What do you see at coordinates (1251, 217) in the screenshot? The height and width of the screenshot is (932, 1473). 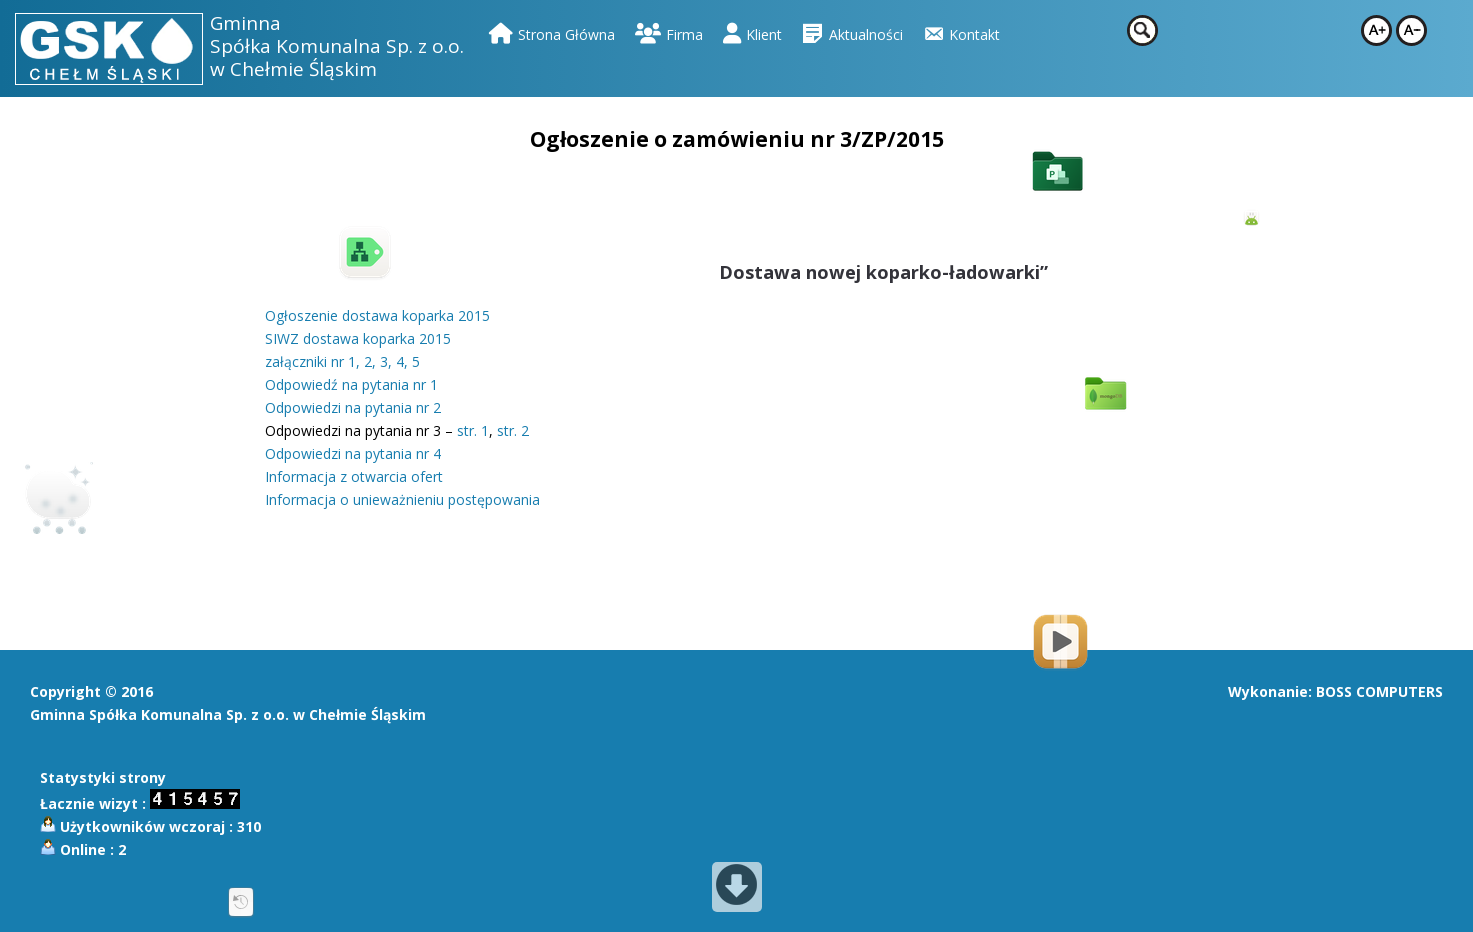 I see `open android file transfer app` at bounding box center [1251, 217].